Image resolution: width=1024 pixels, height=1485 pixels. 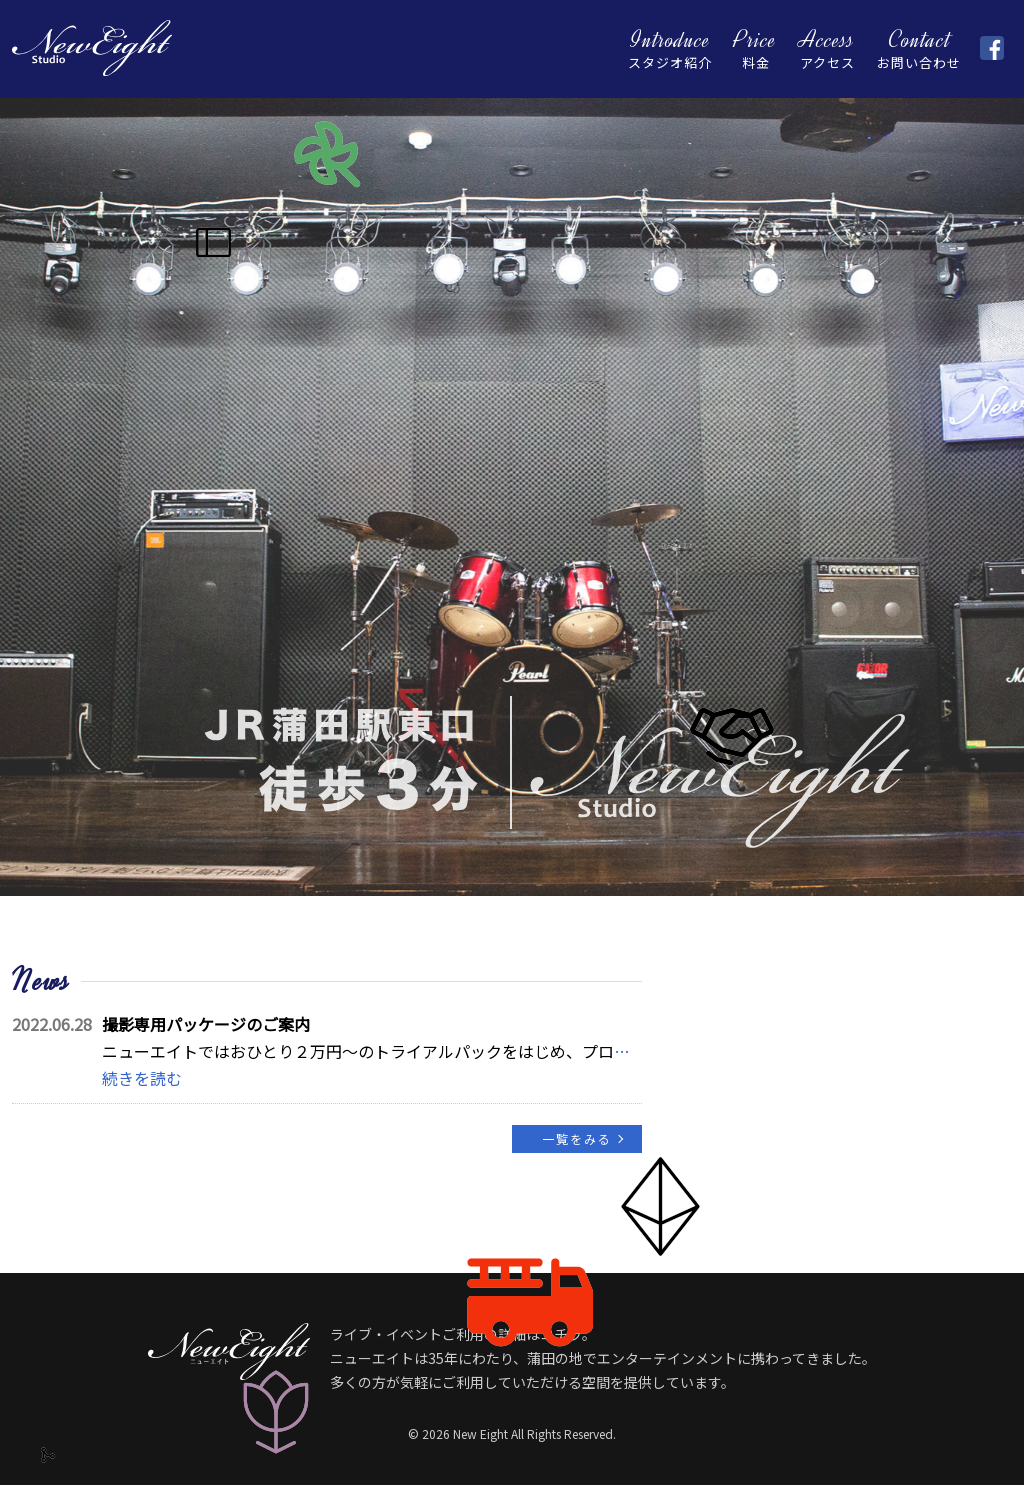 What do you see at coordinates (660, 1206) in the screenshot?
I see `view ethereum balance or wallet` at bounding box center [660, 1206].